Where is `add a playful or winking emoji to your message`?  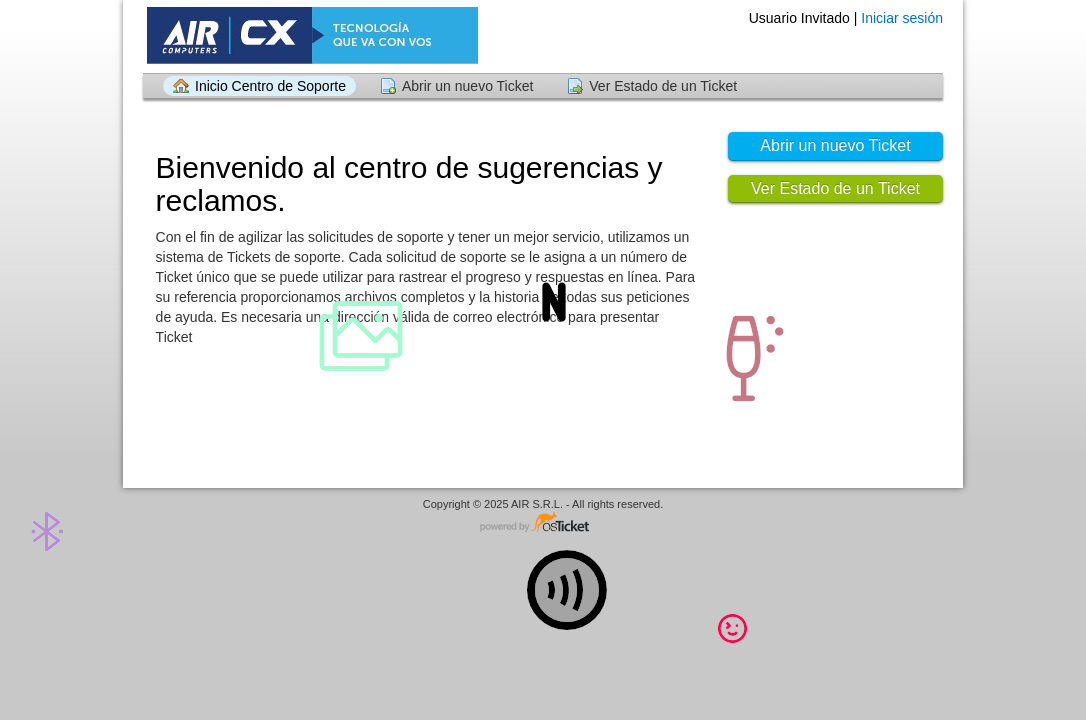
add a playful or winking emoji to your message is located at coordinates (732, 628).